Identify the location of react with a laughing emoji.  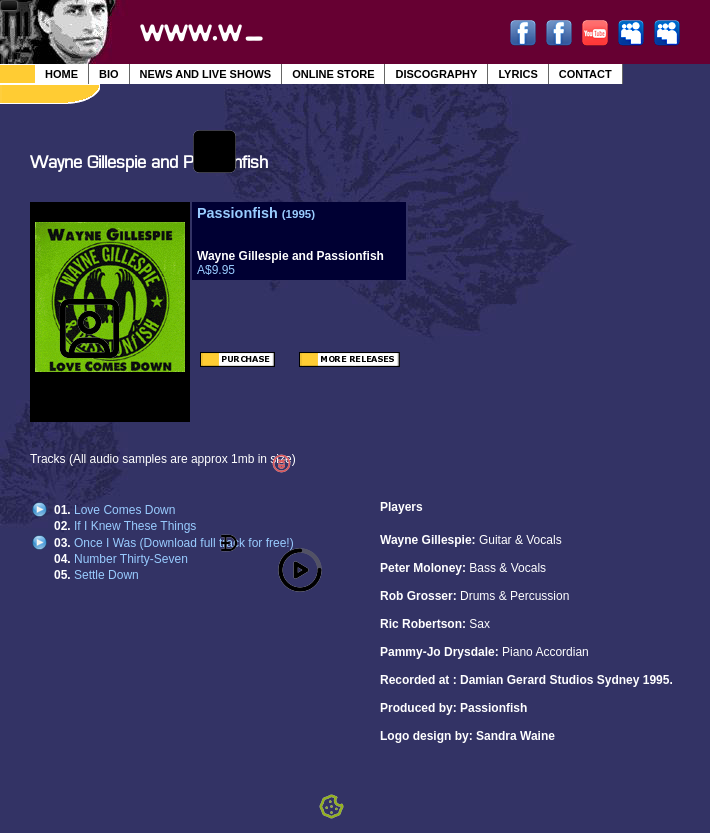
(281, 463).